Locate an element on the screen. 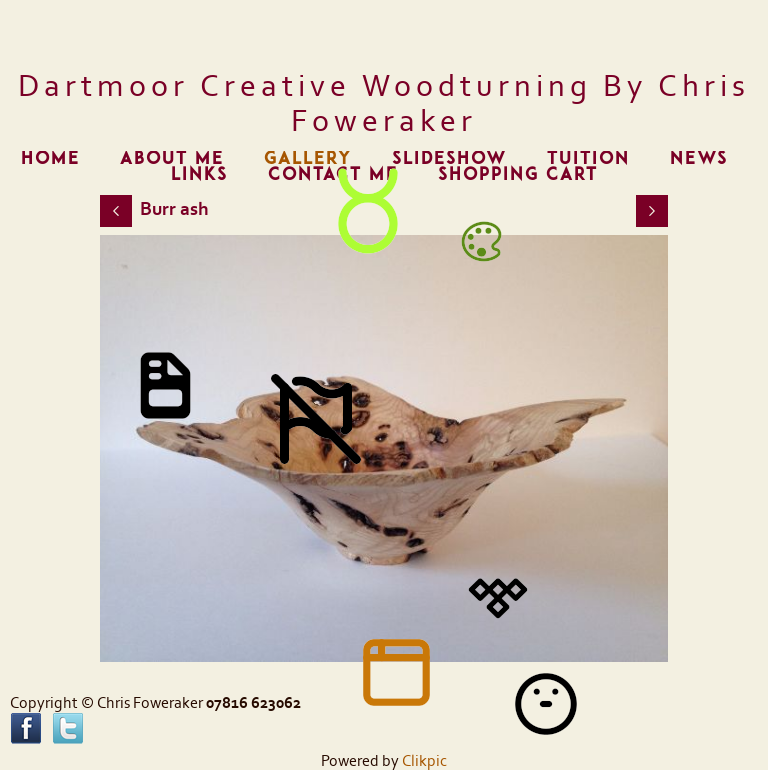 This screenshot has width=768, height=770. open web browser is located at coordinates (396, 672).